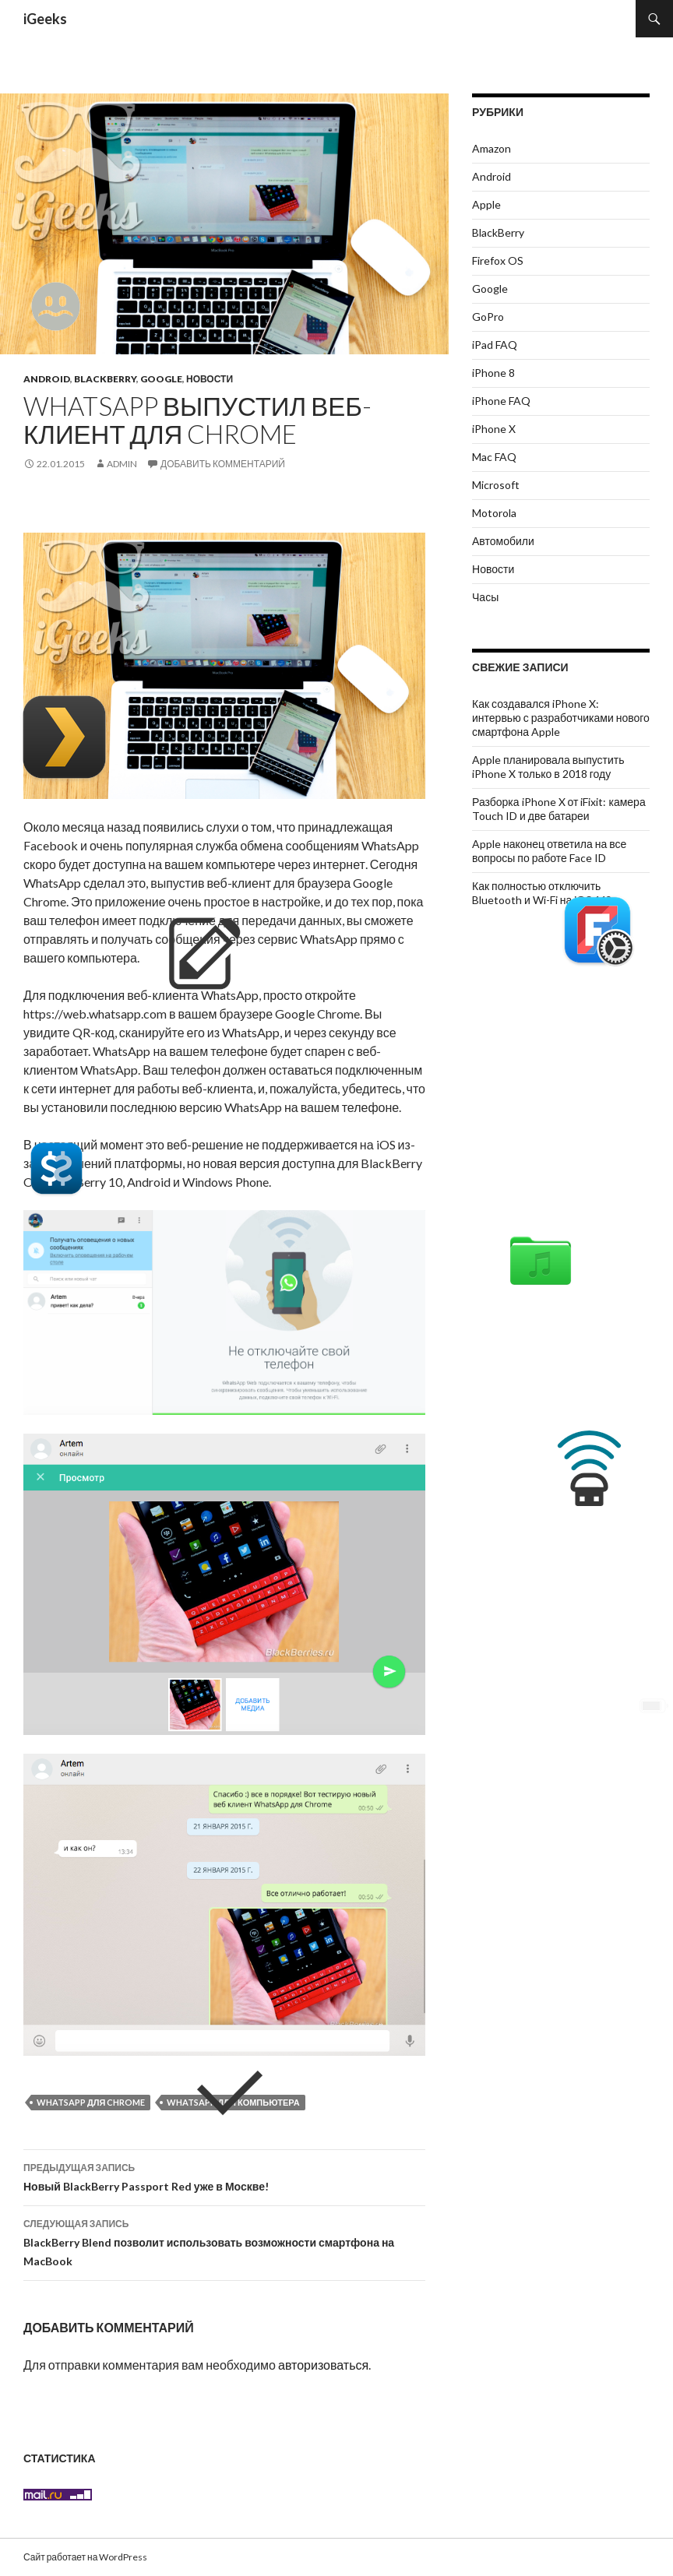 Image resolution: width=673 pixels, height=2576 pixels. What do you see at coordinates (199, 953) in the screenshot?
I see `open text editor application` at bounding box center [199, 953].